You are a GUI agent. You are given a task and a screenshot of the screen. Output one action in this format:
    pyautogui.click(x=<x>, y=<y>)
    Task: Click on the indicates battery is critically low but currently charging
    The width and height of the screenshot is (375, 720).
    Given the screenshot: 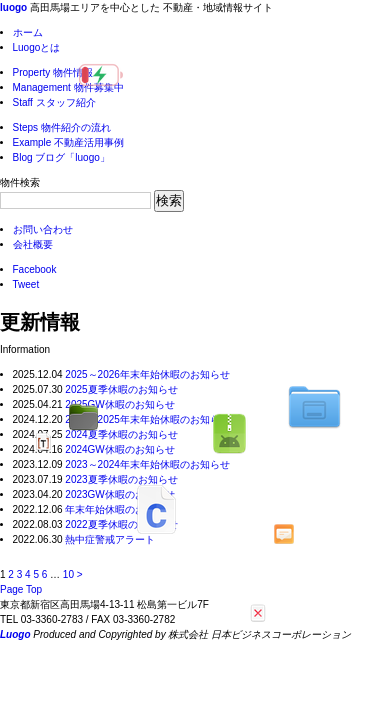 What is the action you would take?
    pyautogui.click(x=101, y=75)
    